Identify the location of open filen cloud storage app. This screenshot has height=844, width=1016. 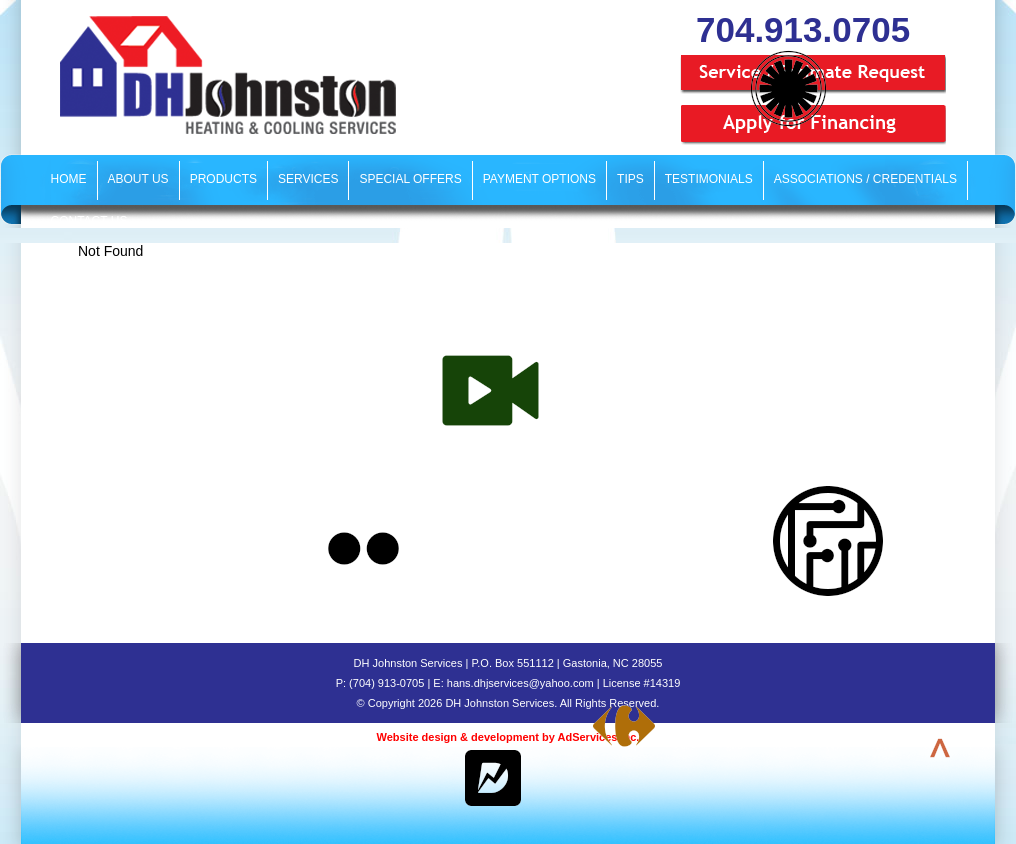
(828, 541).